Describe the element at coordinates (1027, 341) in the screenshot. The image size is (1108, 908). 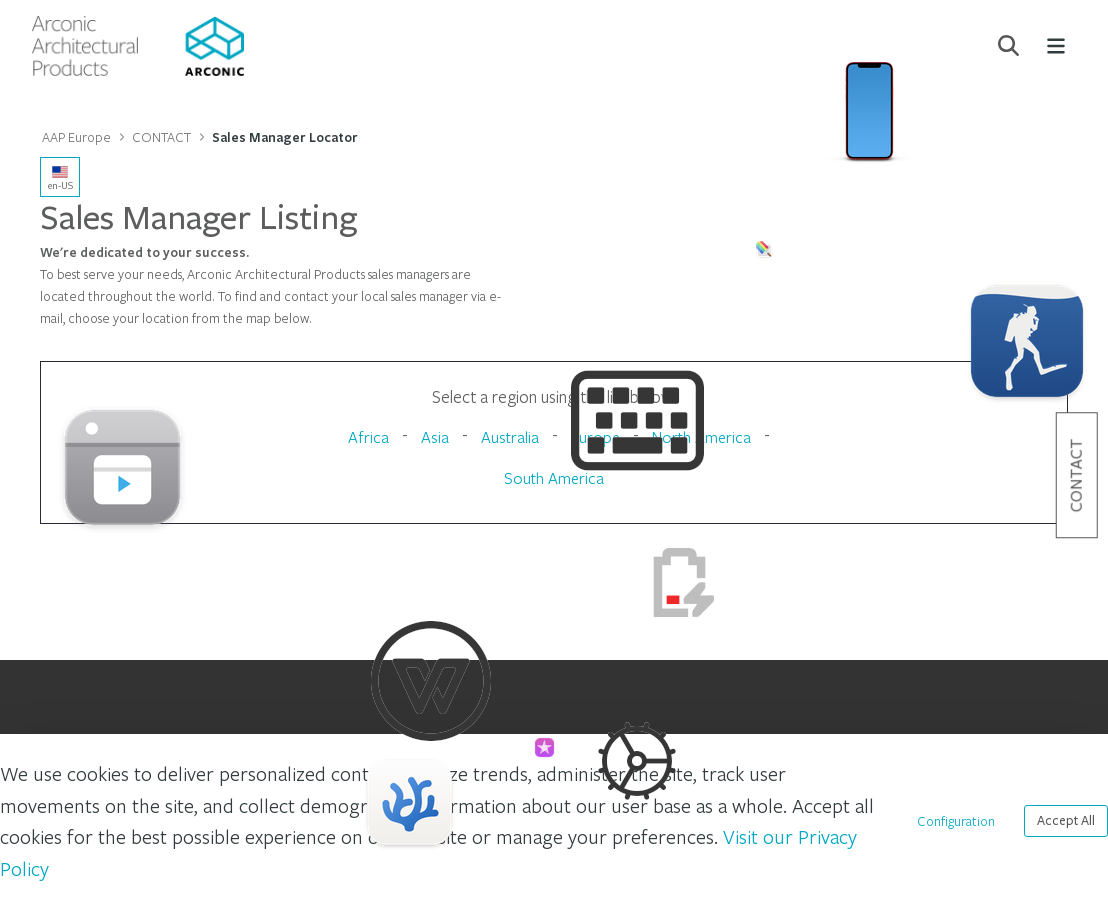
I see `open subsurface dive logging app` at that location.